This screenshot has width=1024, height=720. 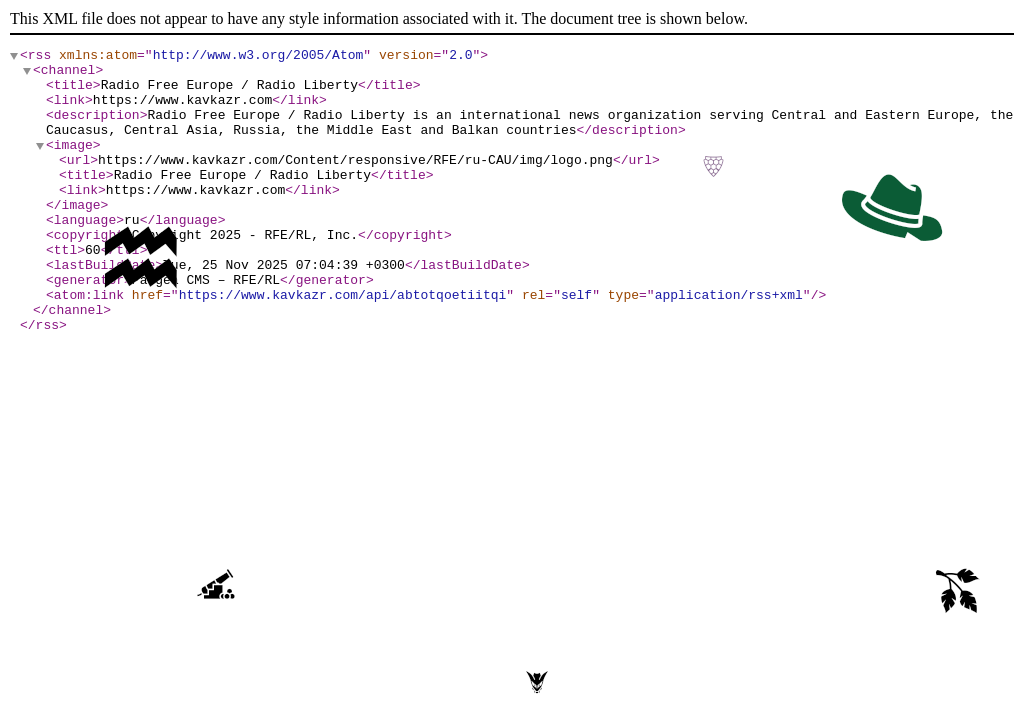 I want to click on select reptile or dragon character class, so click(x=537, y=682).